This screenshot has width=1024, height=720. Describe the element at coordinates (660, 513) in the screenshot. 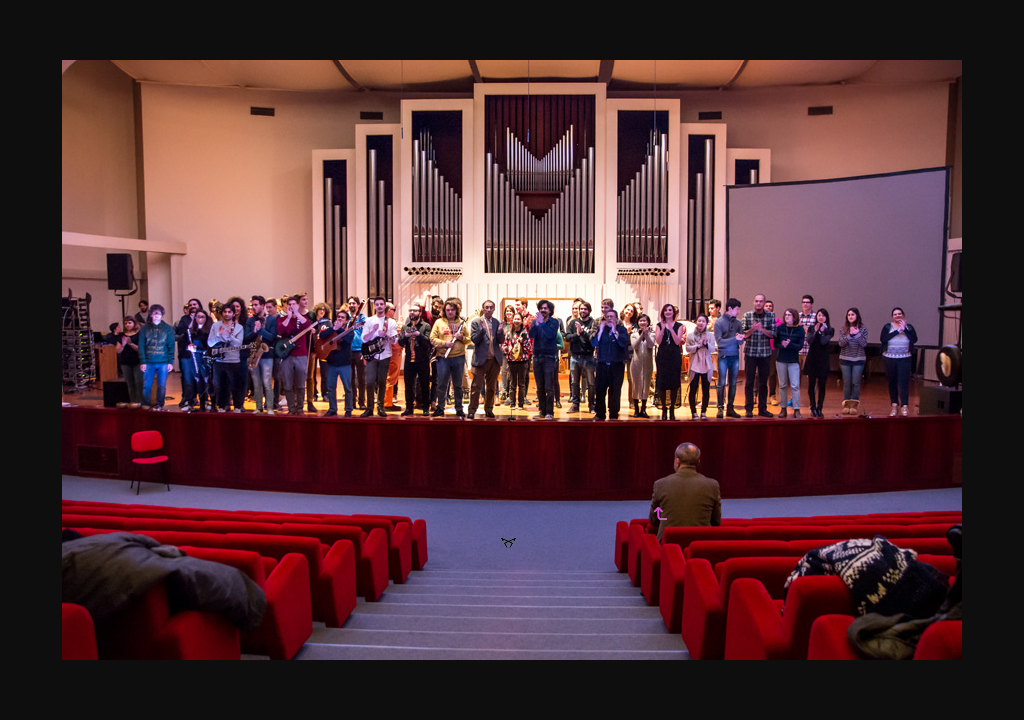

I see `go back and up in navigation` at that location.